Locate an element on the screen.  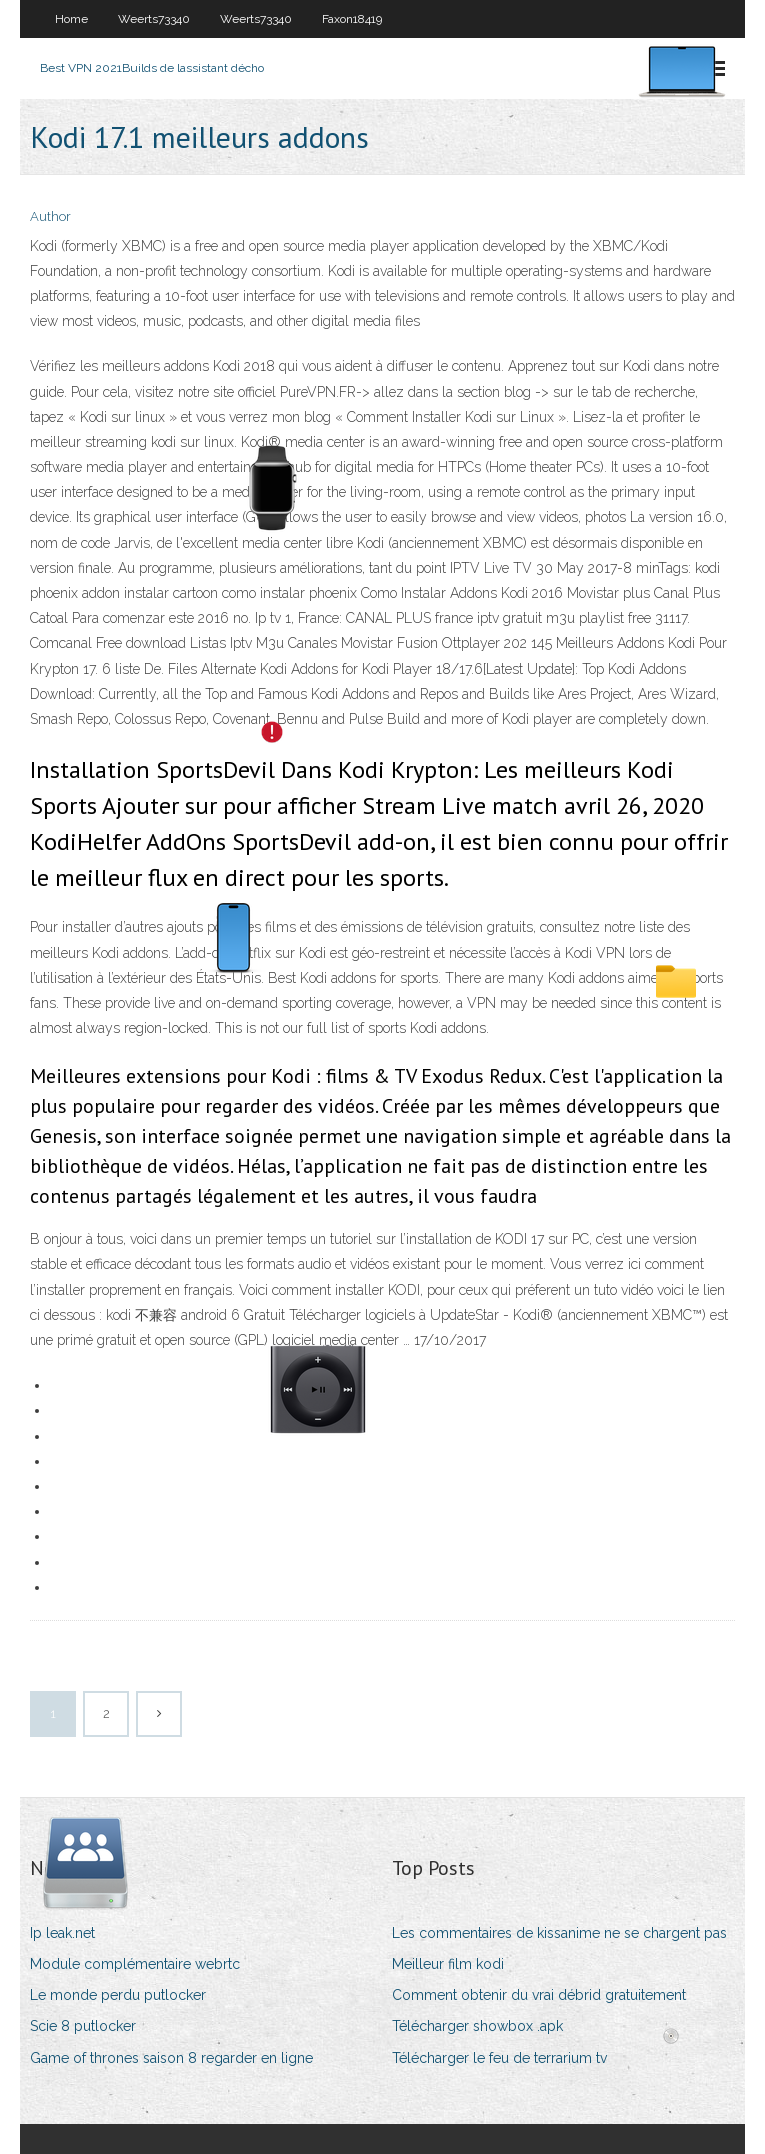
open a folder to view its contents is located at coordinates (676, 982).